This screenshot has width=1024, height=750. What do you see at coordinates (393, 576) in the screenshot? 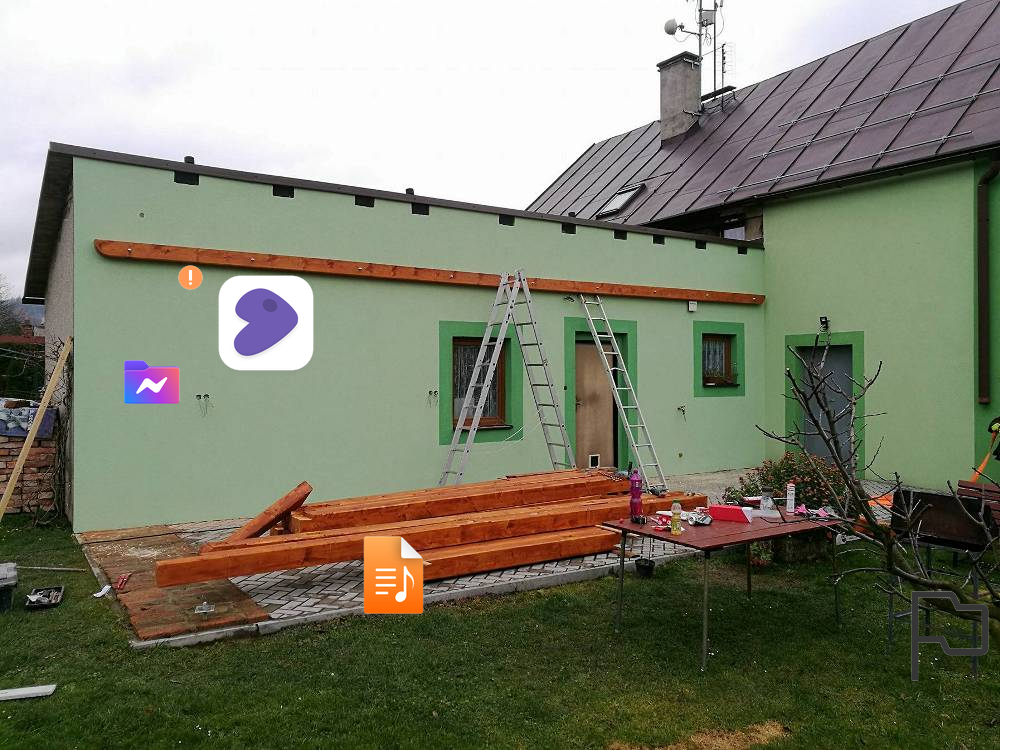
I see `mp3 playlist file type indicator` at bounding box center [393, 576].